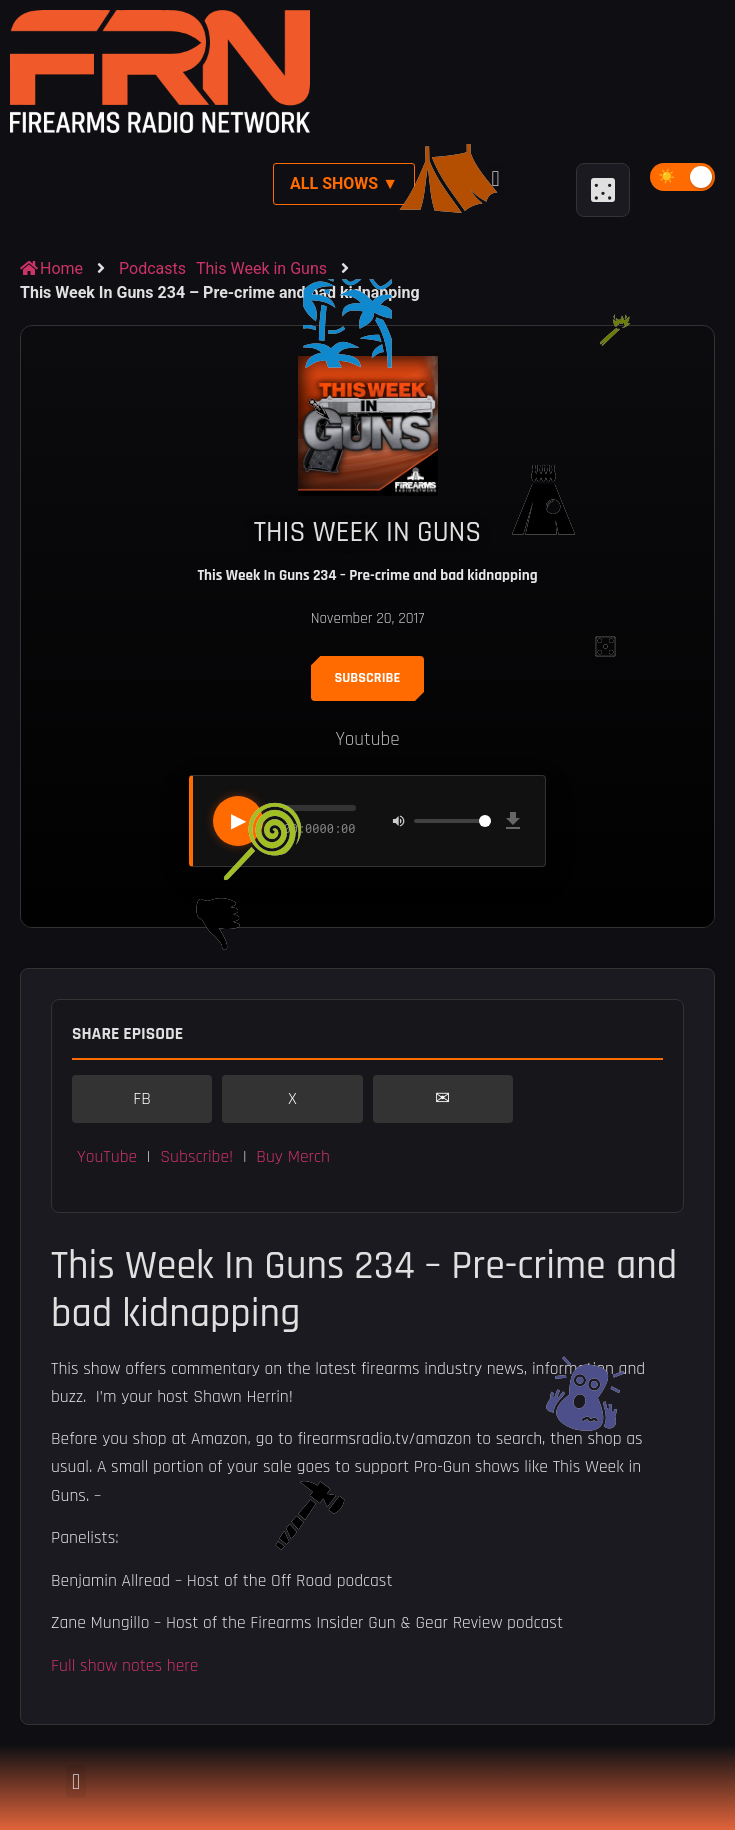 Image resolution: width=735 pixels, height=1830 pixels. Describe the element at coordinates (448, 178) in the screenshot. I see `access camping or outdoor activity features` at that location.